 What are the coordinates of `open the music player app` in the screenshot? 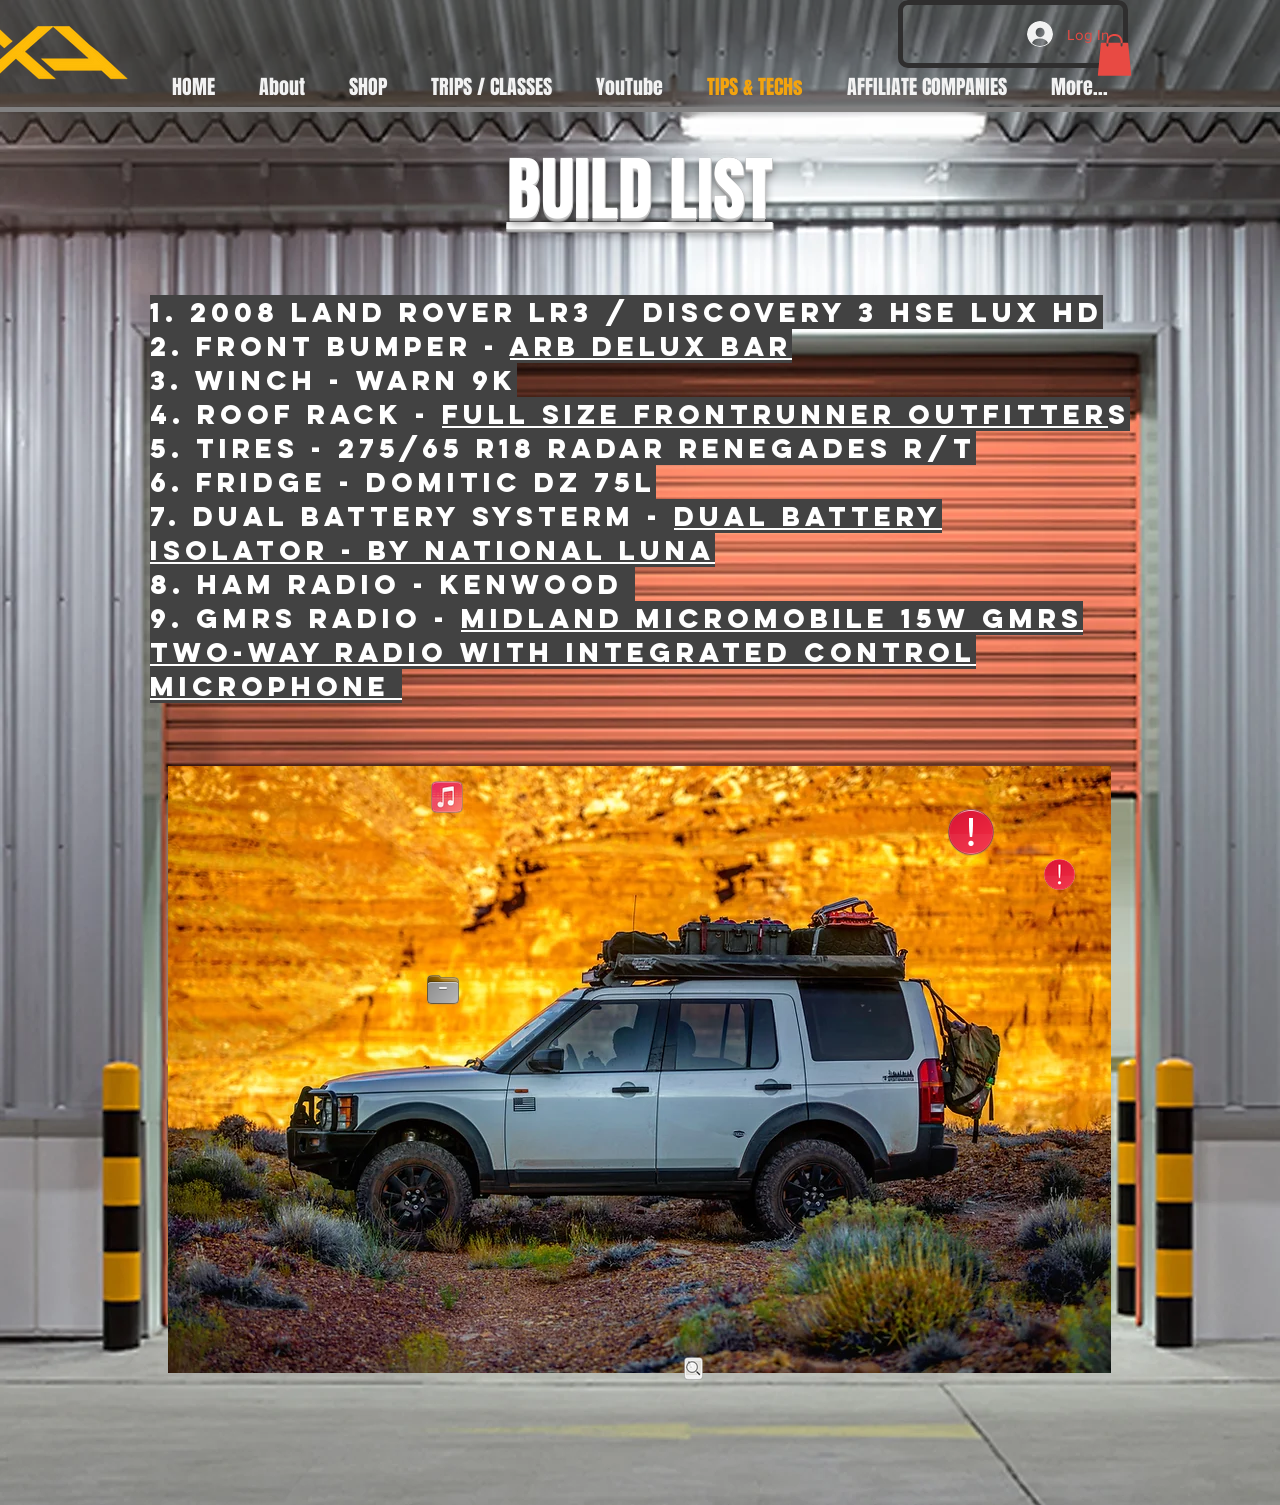 It's located at (447, 797).